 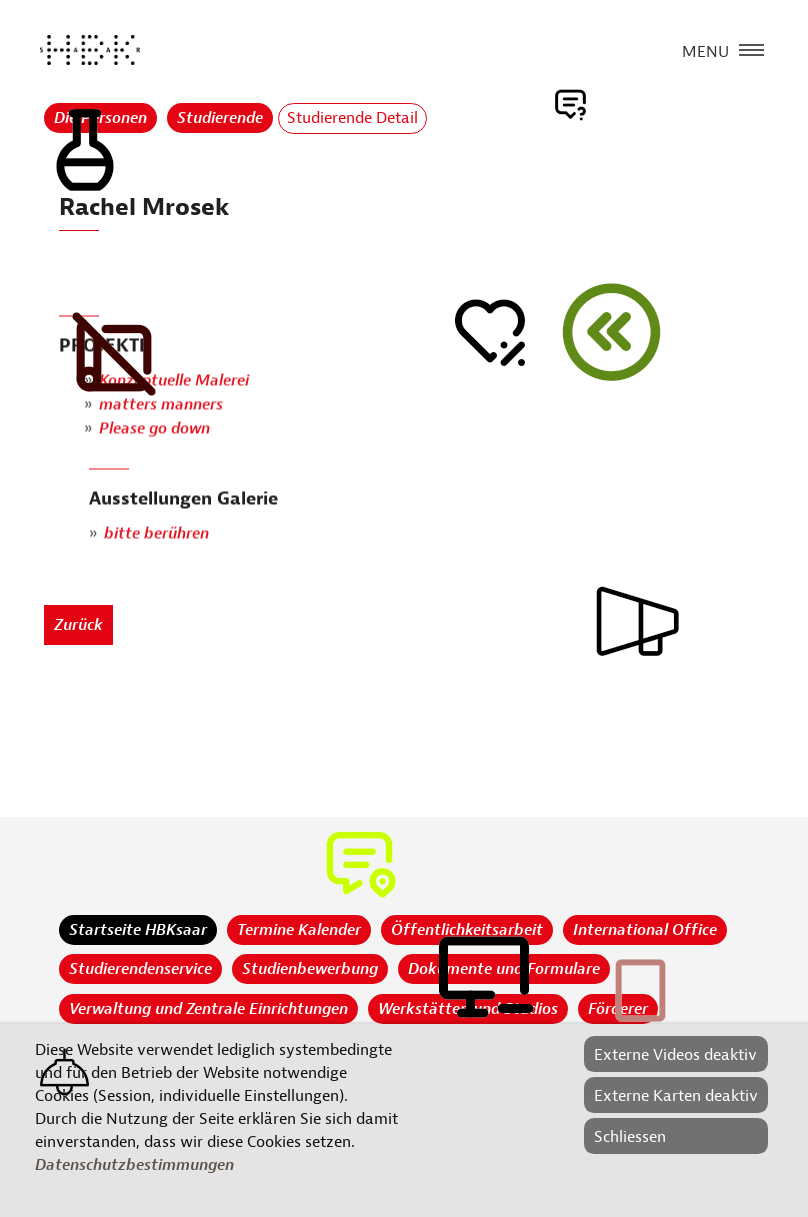 What do you see at coordinates (634, 624) in the screenshot?
I see `make an announcement` at bounding box center [634, 624].